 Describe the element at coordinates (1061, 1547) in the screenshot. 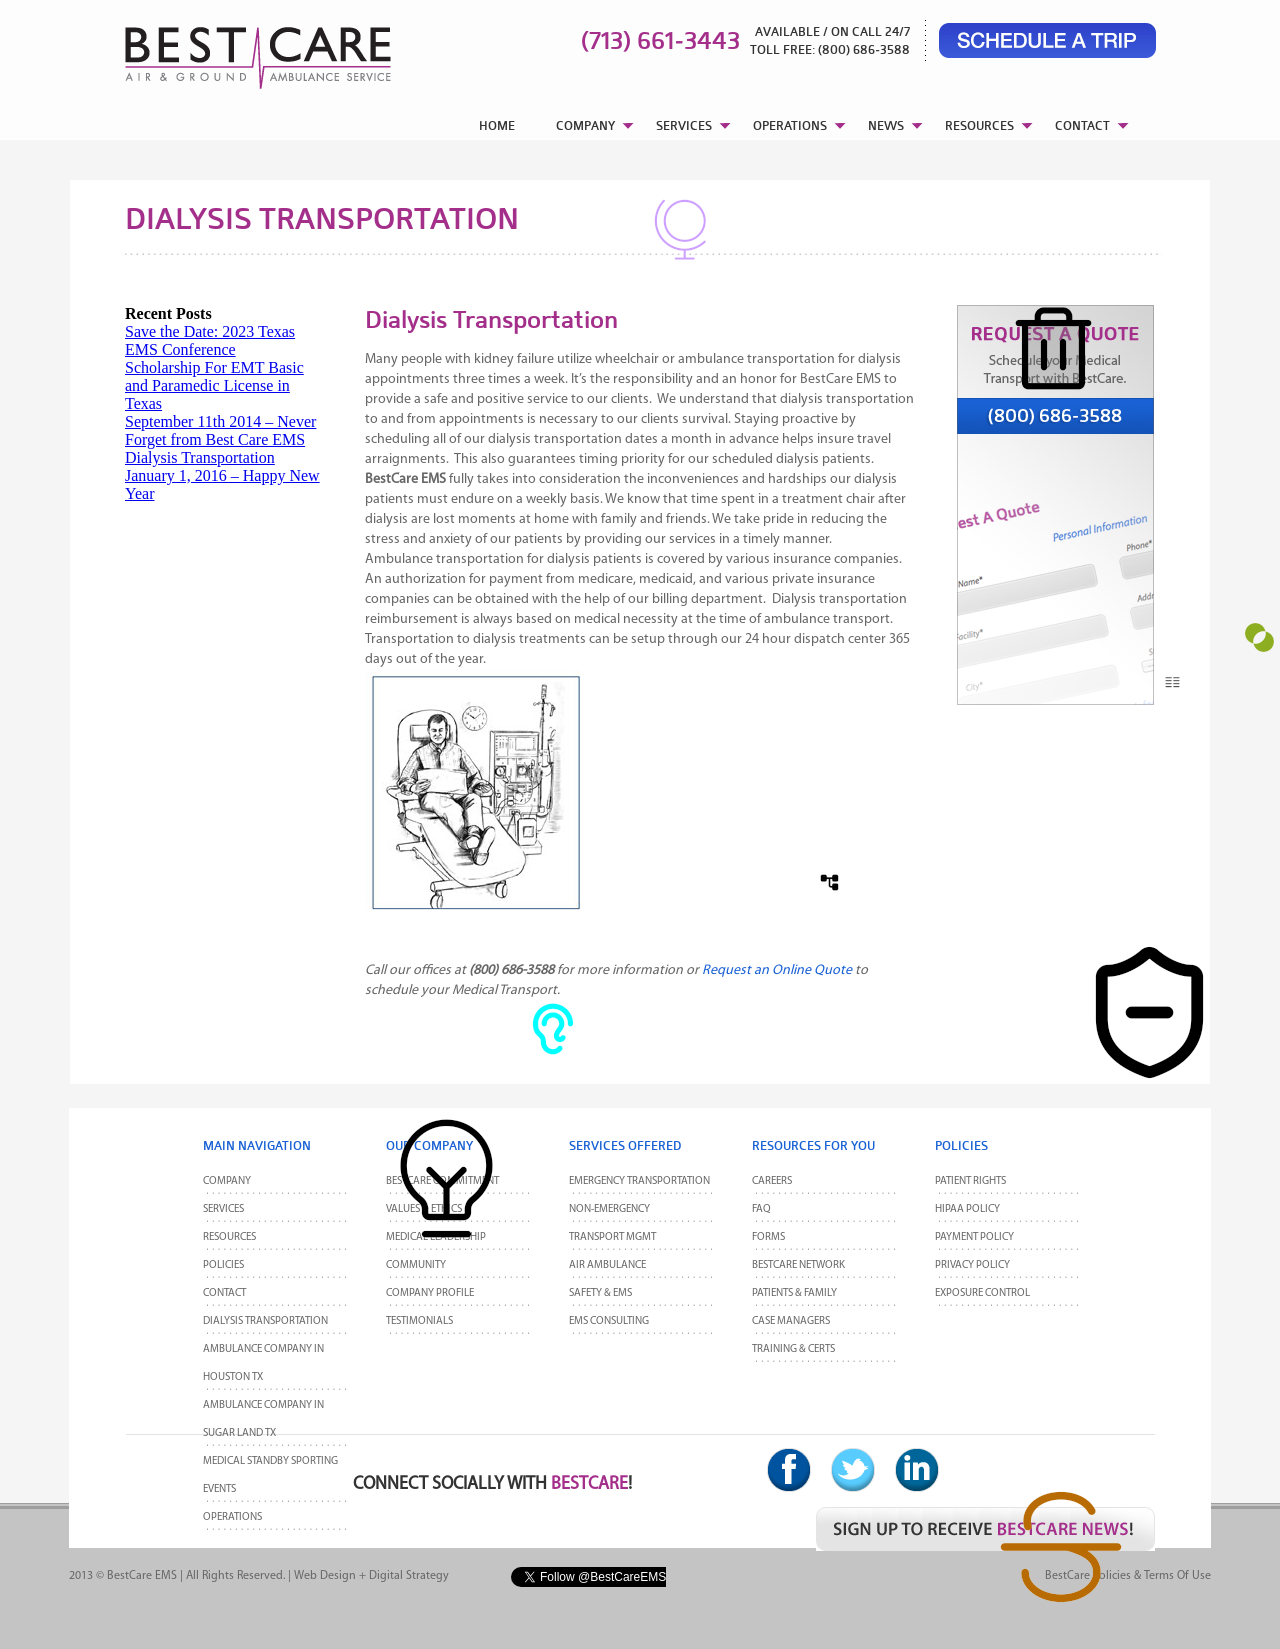

I see `apply strikethrough formatting to selected text` at that location.